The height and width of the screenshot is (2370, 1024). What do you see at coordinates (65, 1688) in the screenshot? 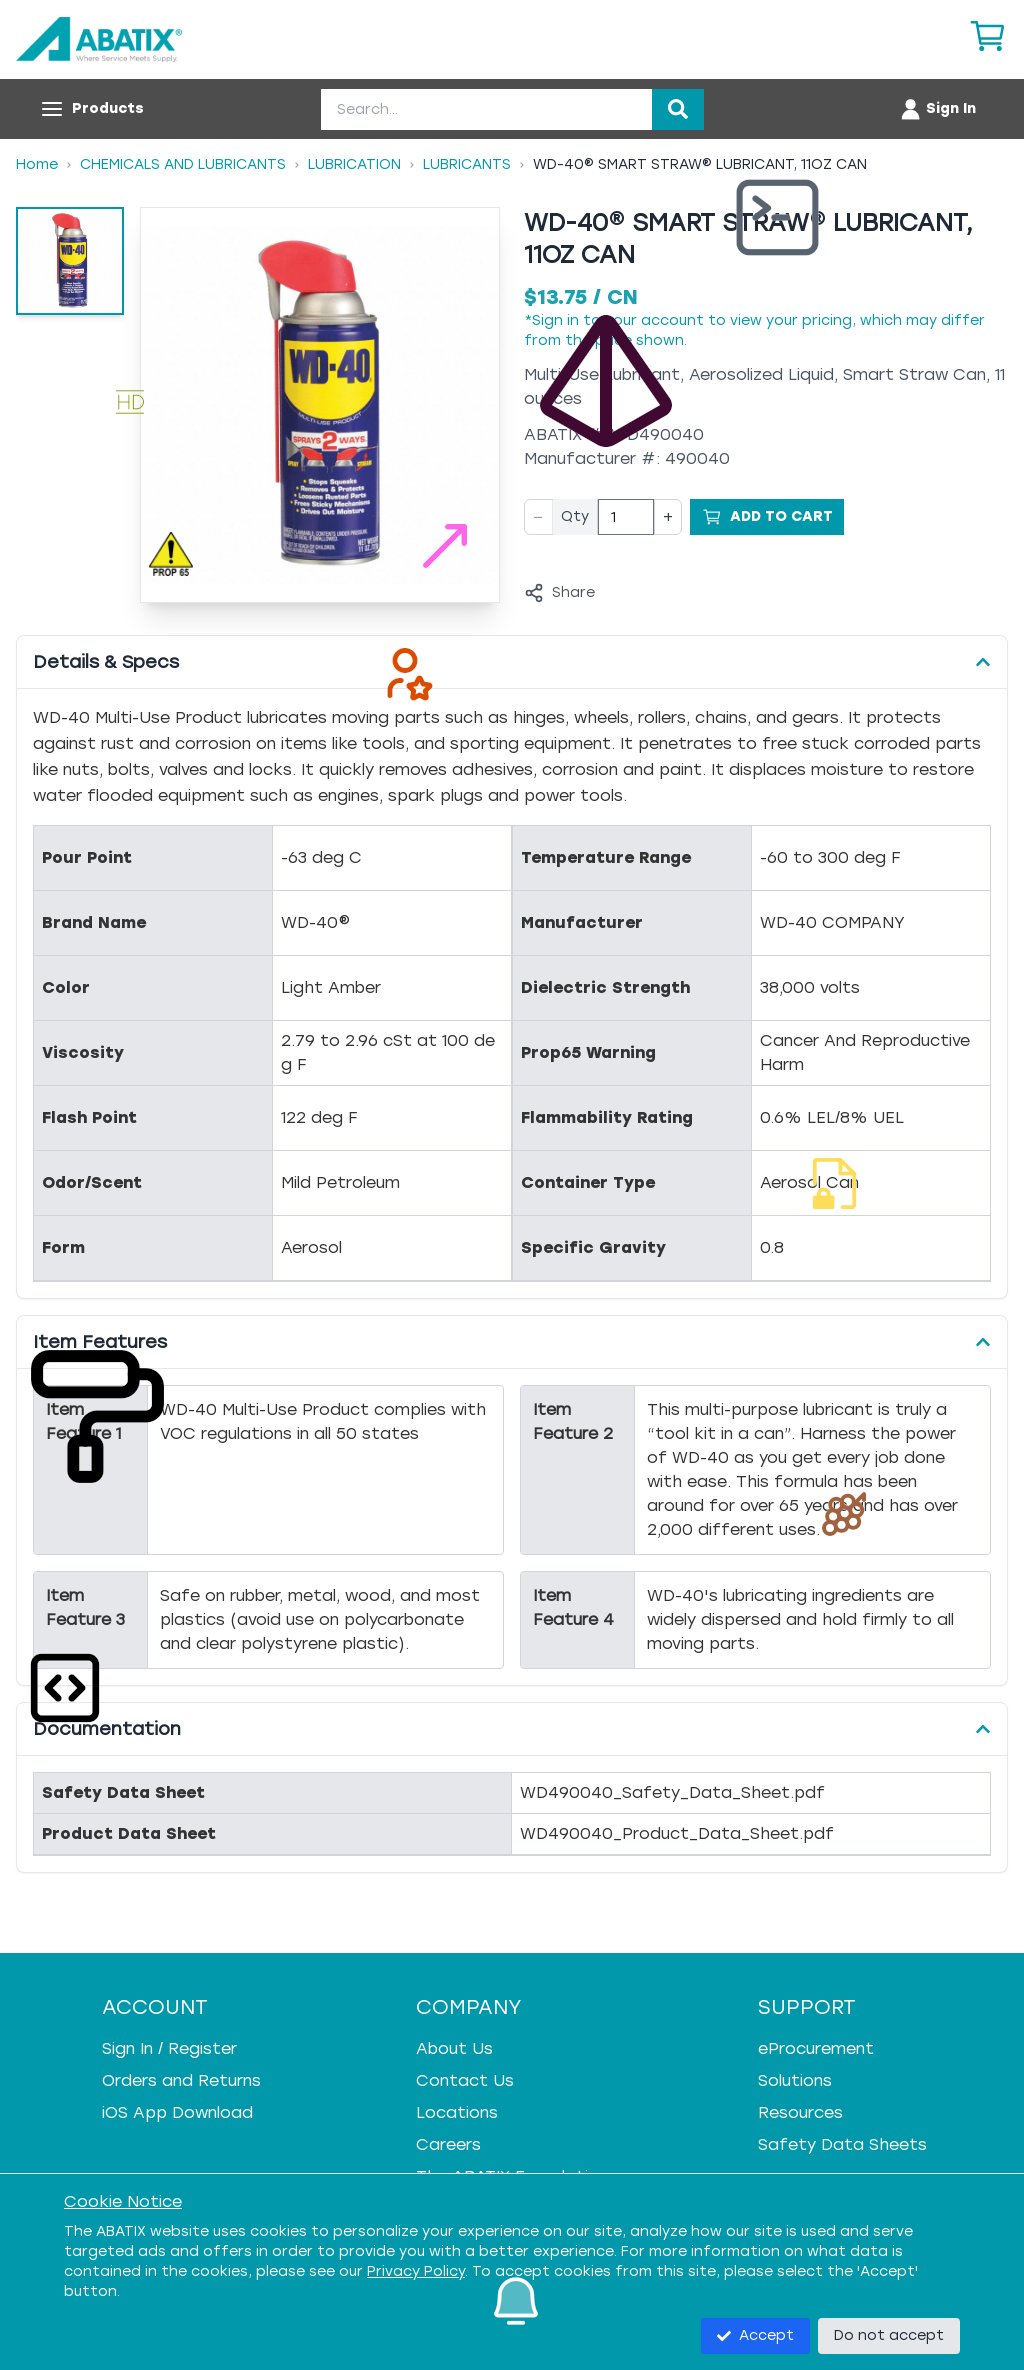
I see `view or edit source code` at bounding box center [65, 1688].